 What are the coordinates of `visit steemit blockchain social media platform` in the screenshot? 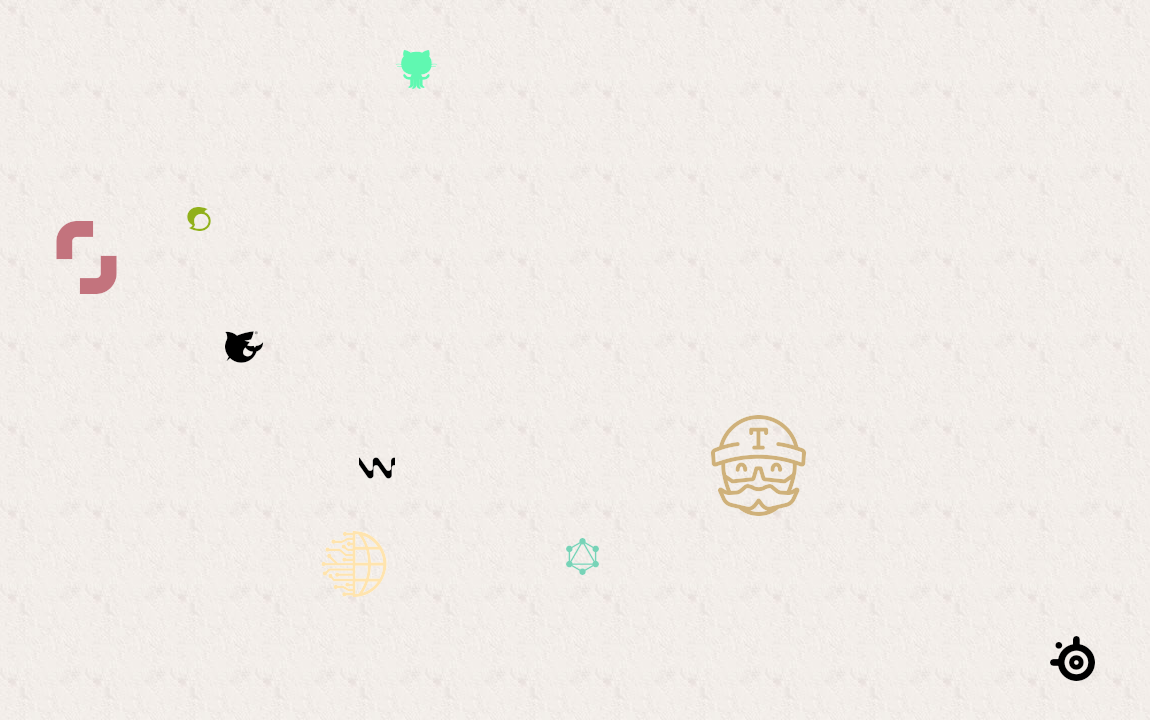 It's located at (199, 219).